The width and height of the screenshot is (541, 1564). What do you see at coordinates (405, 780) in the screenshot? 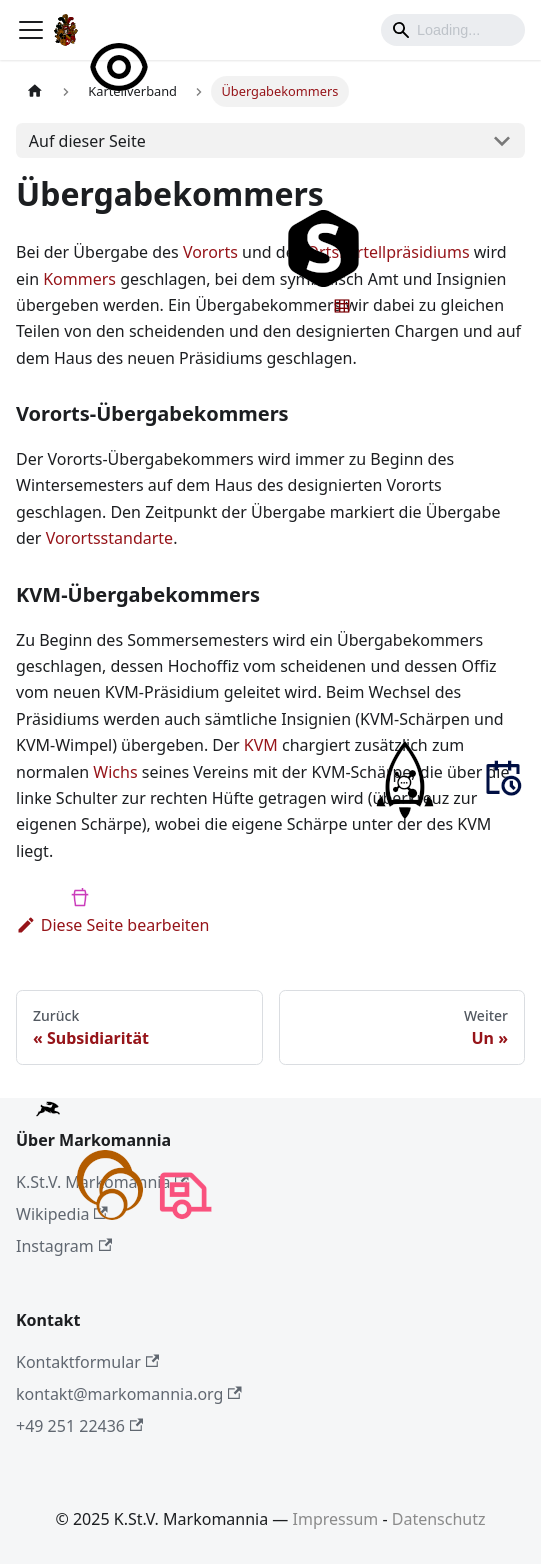
I see `Apache RocketMQ logo` at bounding box center [405, 780].